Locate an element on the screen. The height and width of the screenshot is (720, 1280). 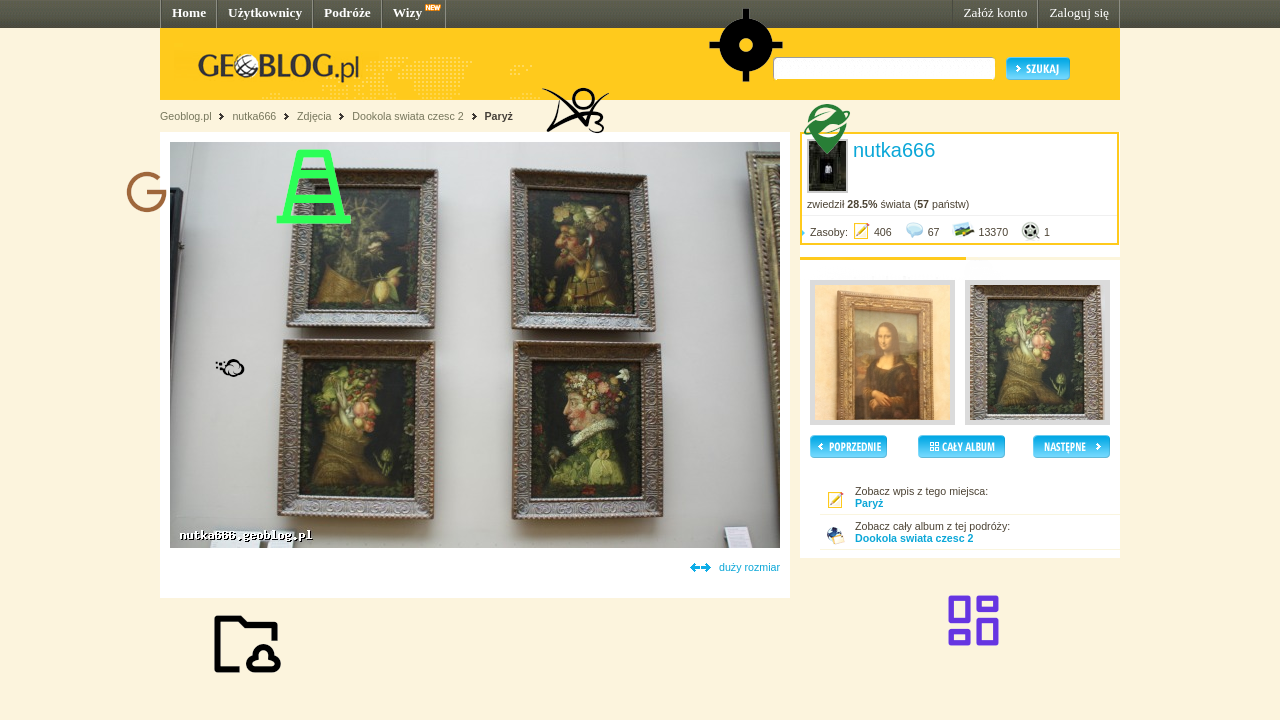
access cloud-synced files and folders is located at coordinates (246, 644).